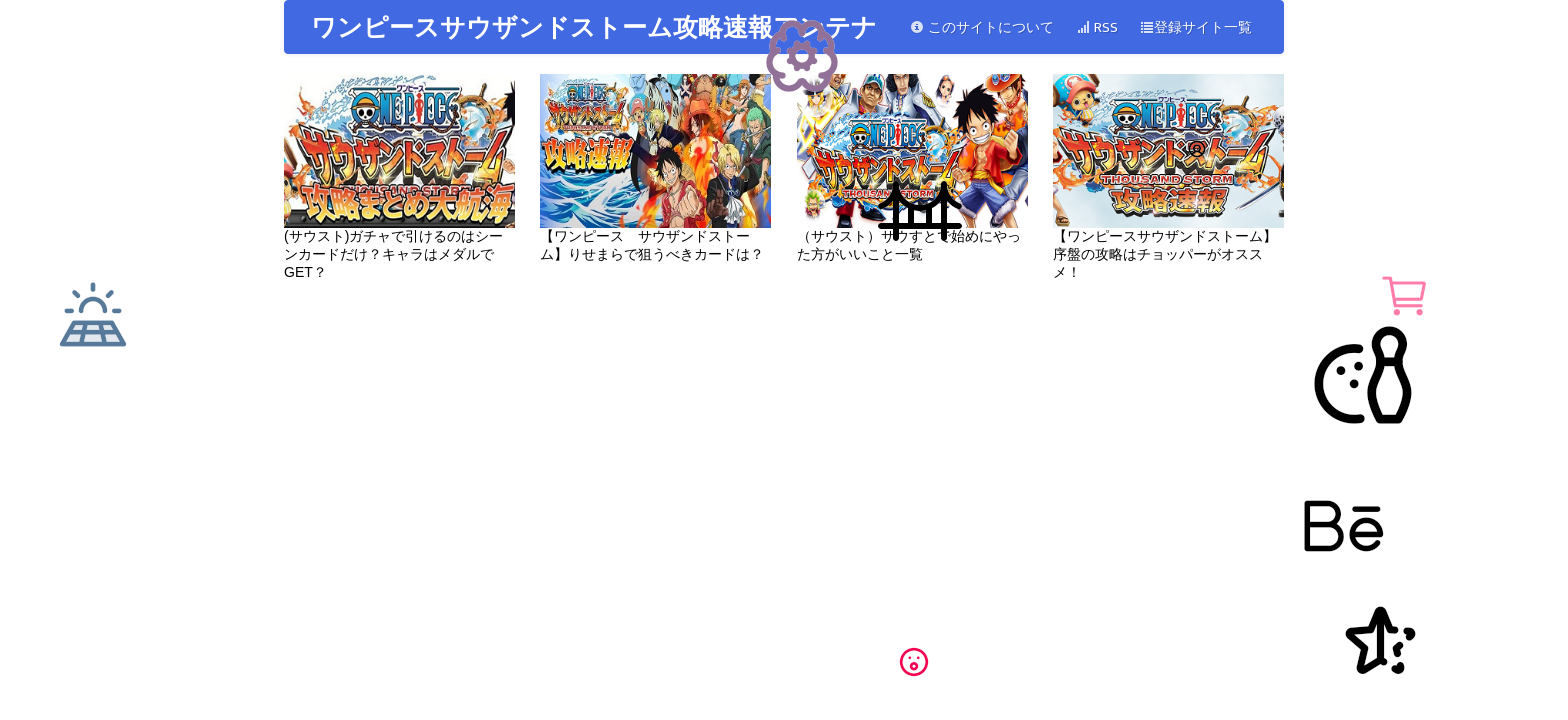 The image size is (1568, 720). I want to click on access AI or machine learning settings, so click(802, 56).